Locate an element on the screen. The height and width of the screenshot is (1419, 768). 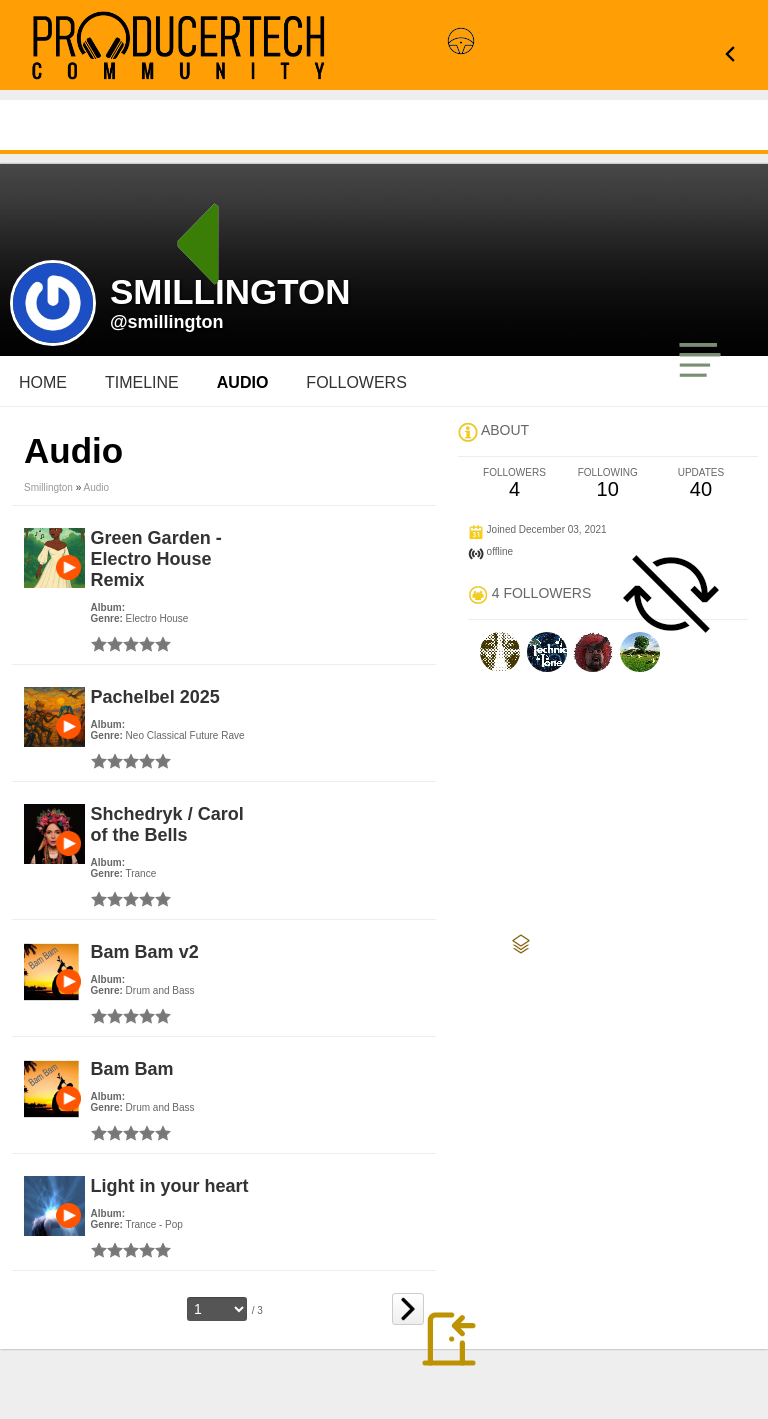
sync is disabled or paused is located at coordinates (671, 594).